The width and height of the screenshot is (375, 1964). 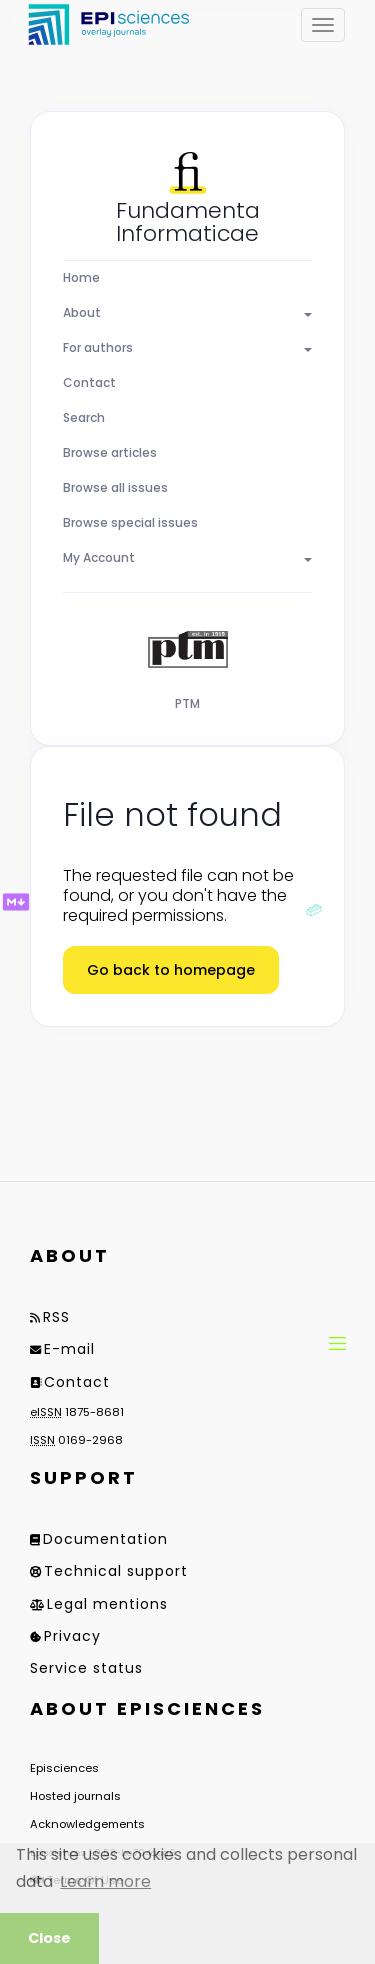 I want to click on indicates markdown formatting is supported, so click(x=16, y=902).